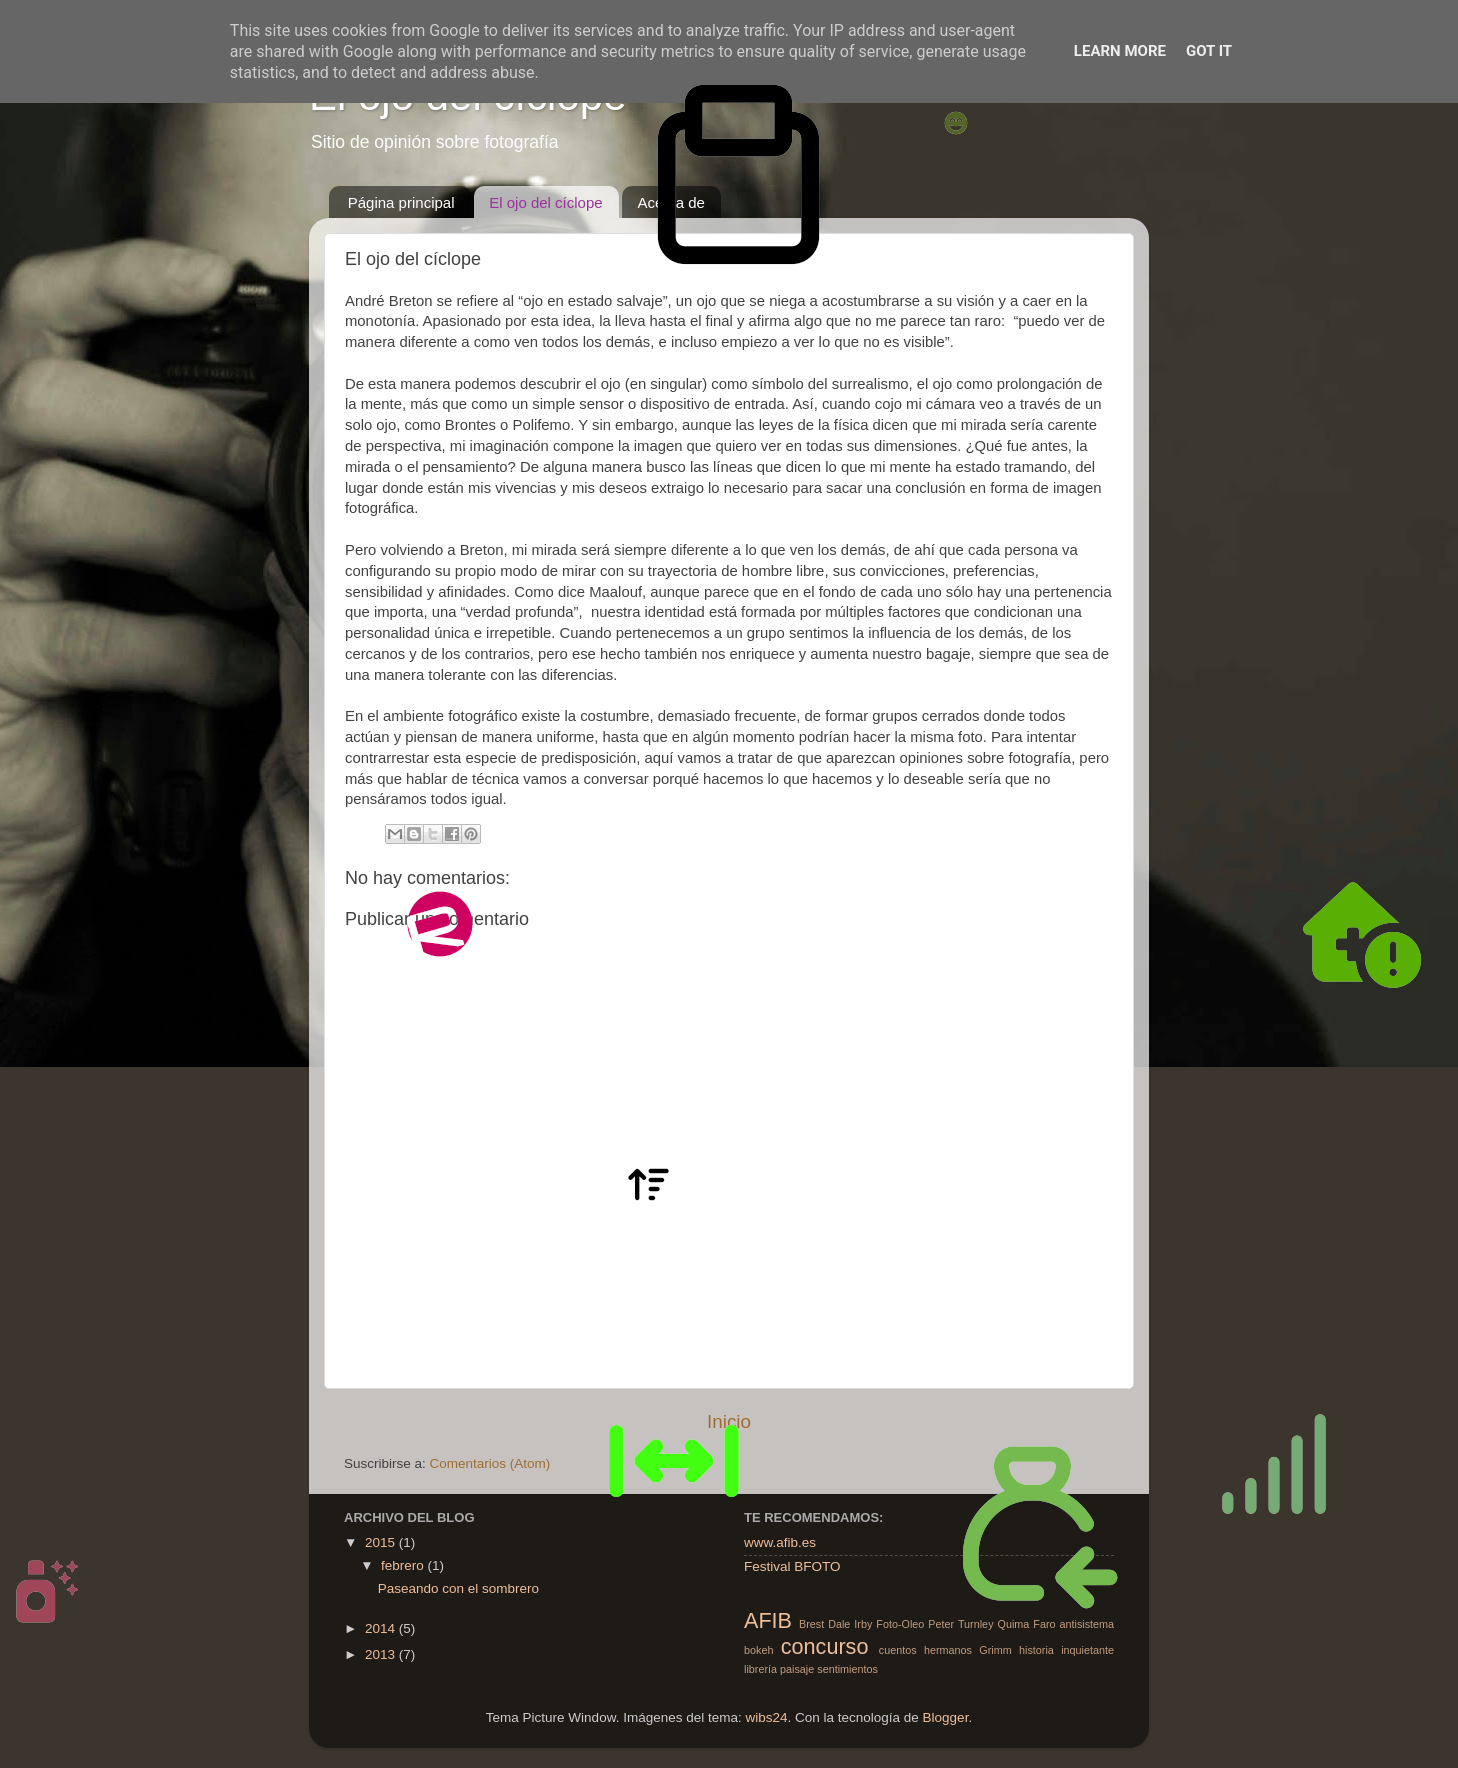 Image resolution: width=1458 pixels, height=1768 pixels. Describe the element at coordinates (1274, 1464) in the screenshot. I see `indicates full signal strength` at that location.